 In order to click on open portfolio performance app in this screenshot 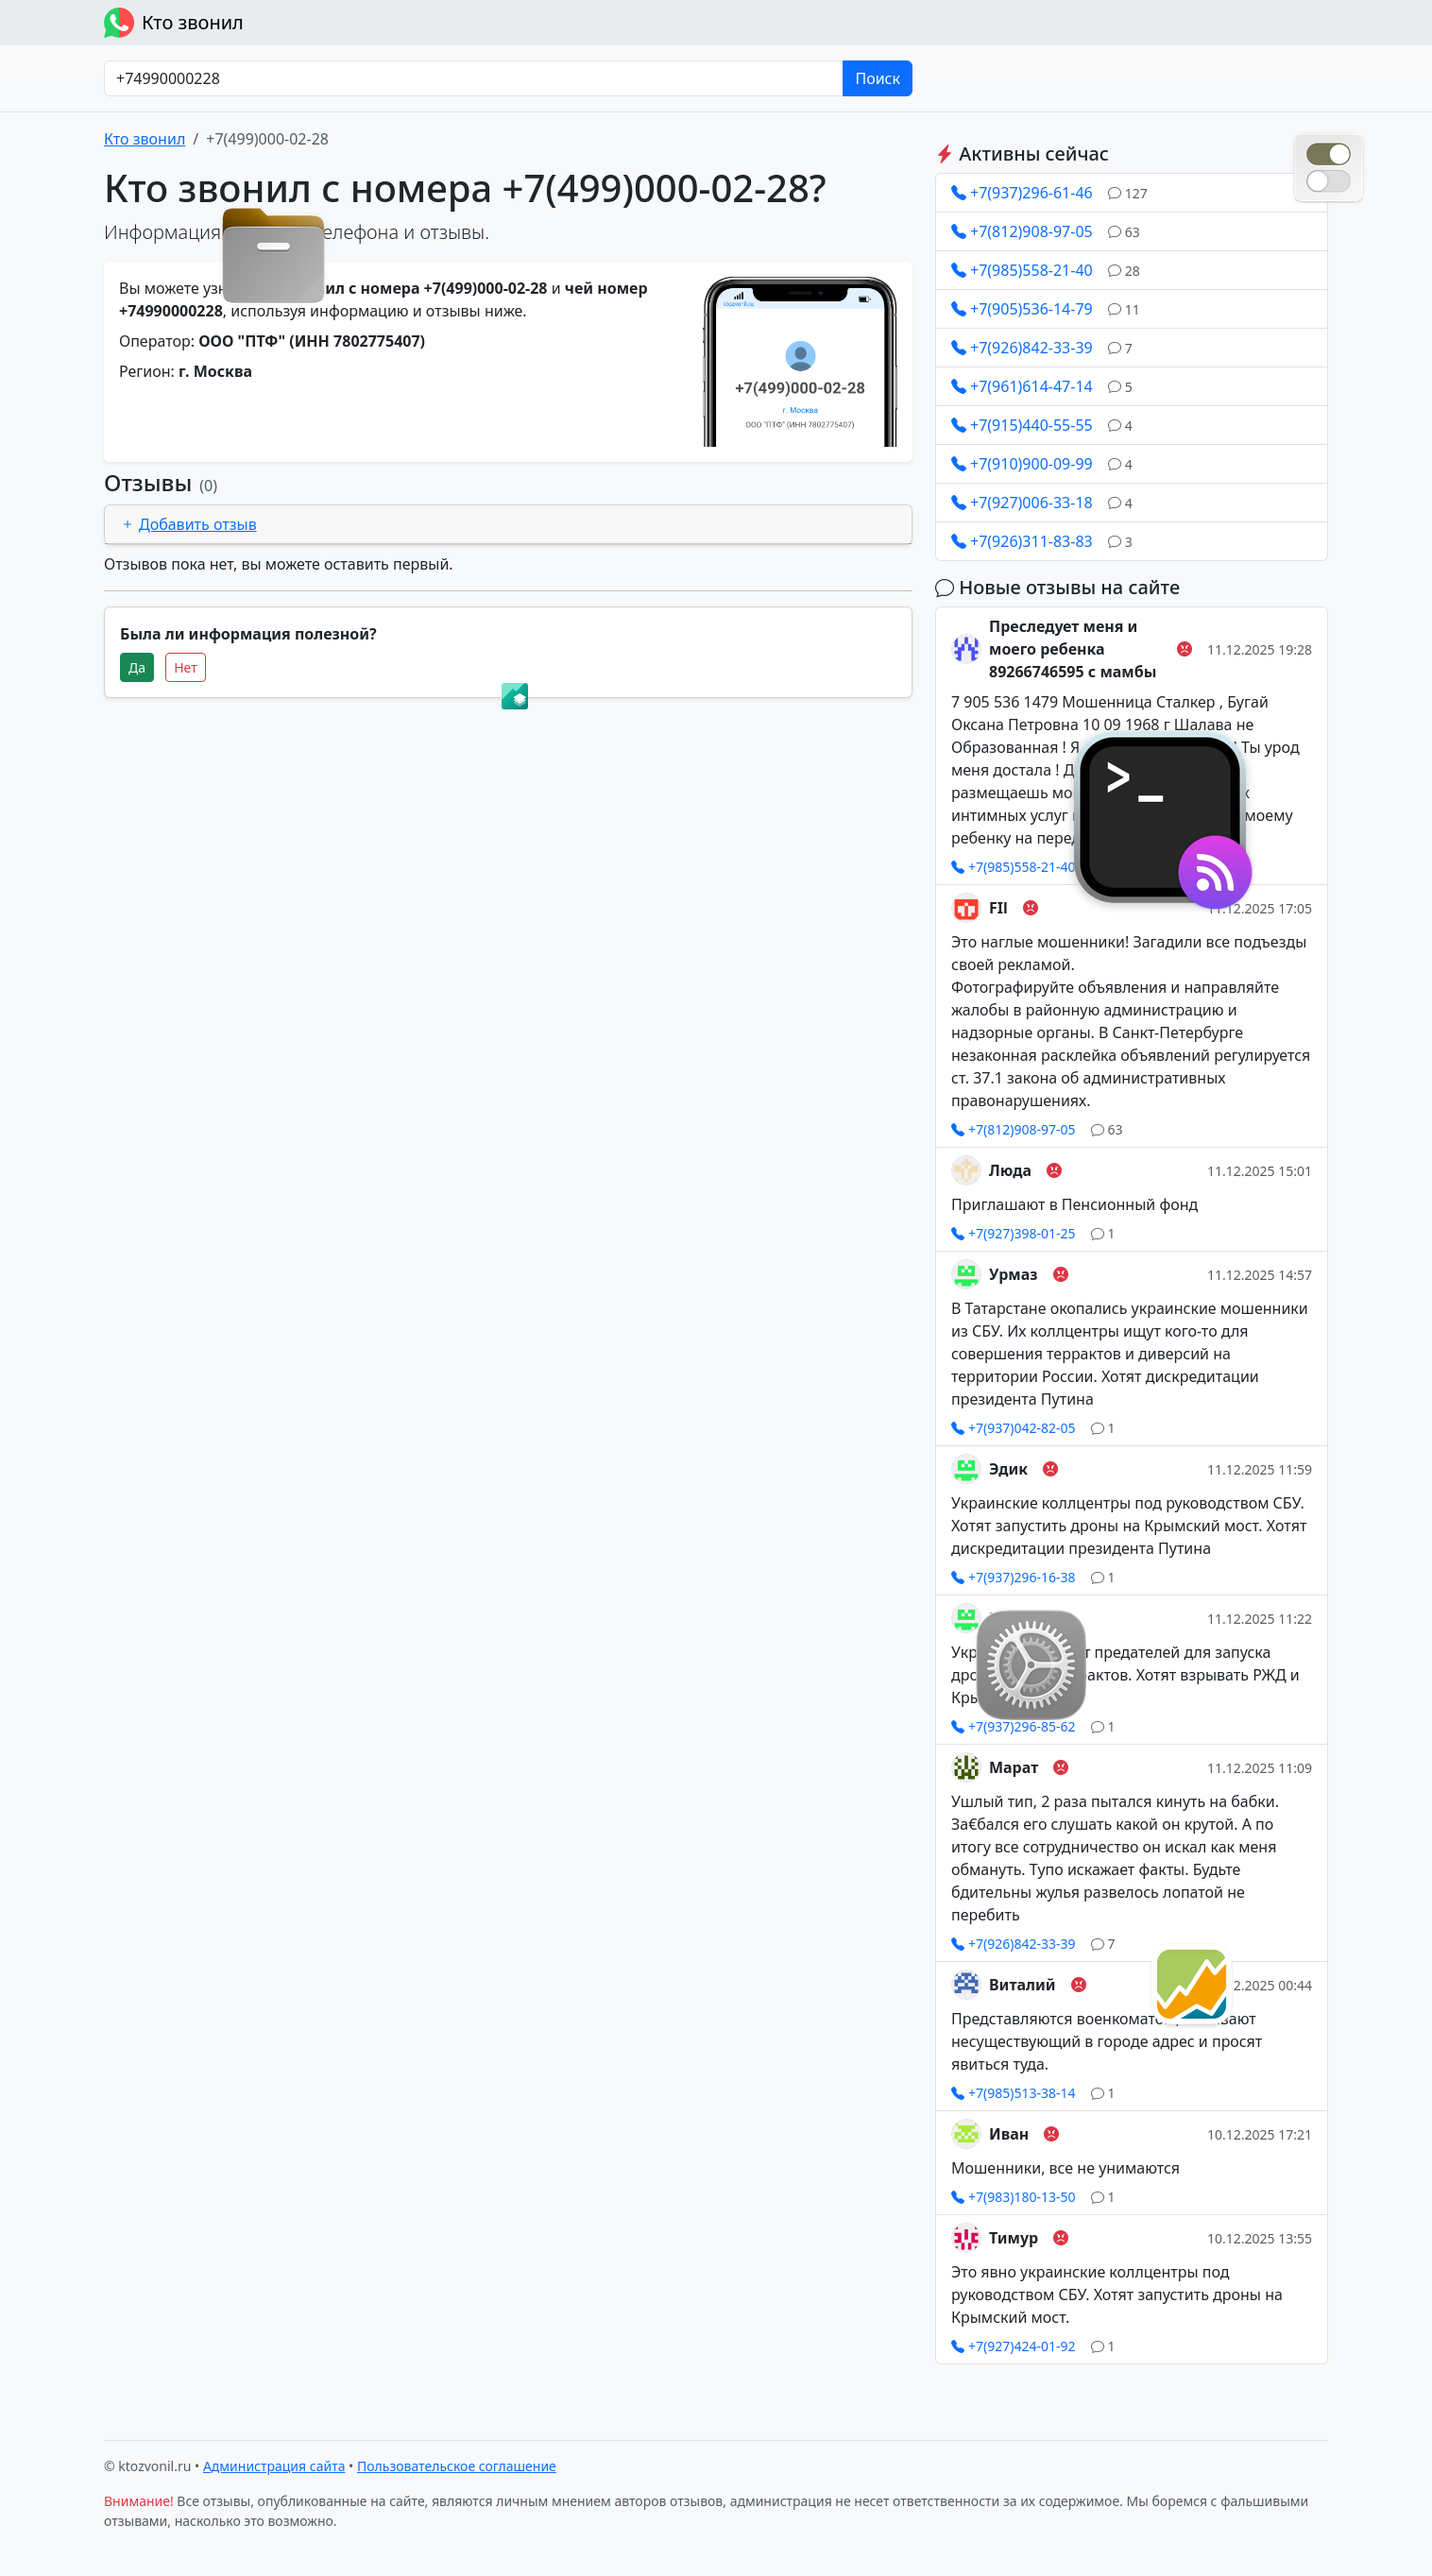, I will do `click(1191, 1984)`.